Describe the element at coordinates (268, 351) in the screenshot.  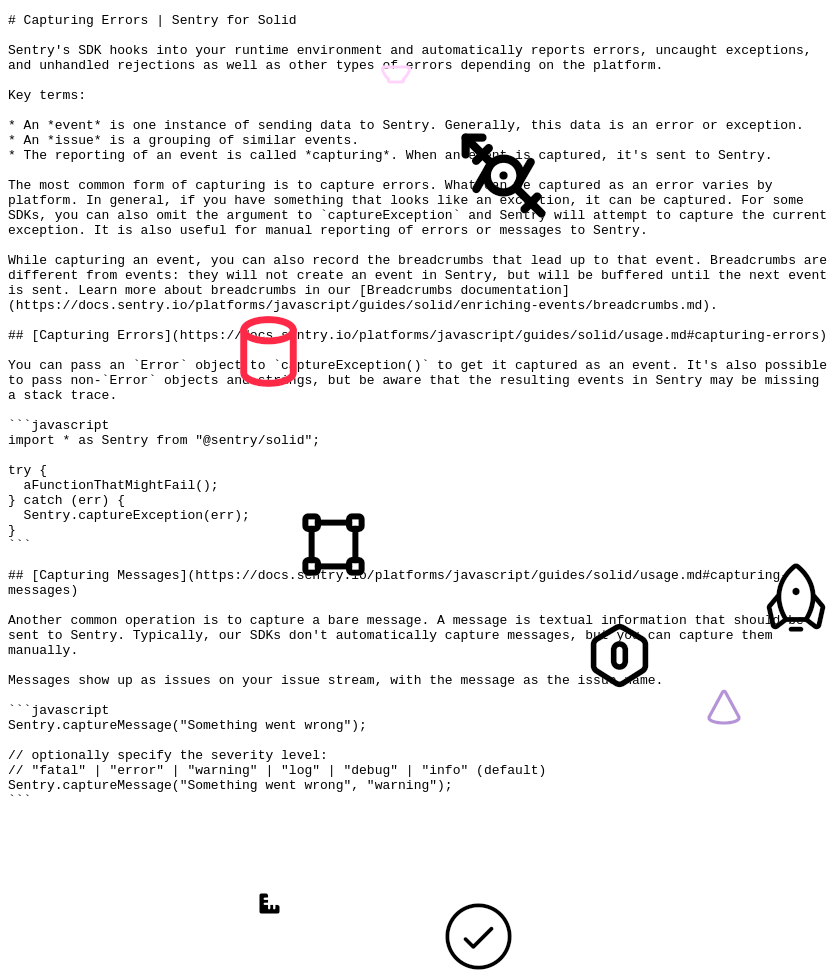
I see `access database or storage` at that location.